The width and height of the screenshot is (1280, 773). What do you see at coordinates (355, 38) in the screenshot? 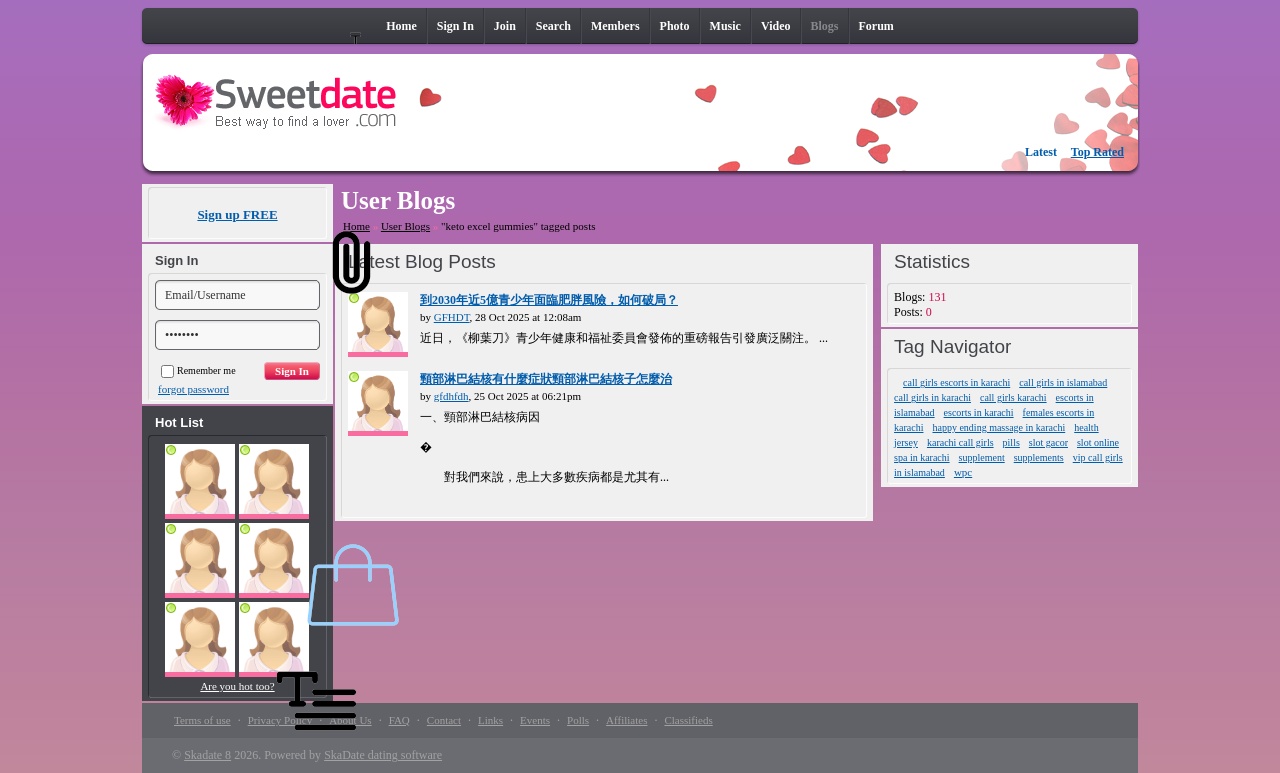
I see `indicates kazakhstani tenge currency` at bounding box center [355, 38].